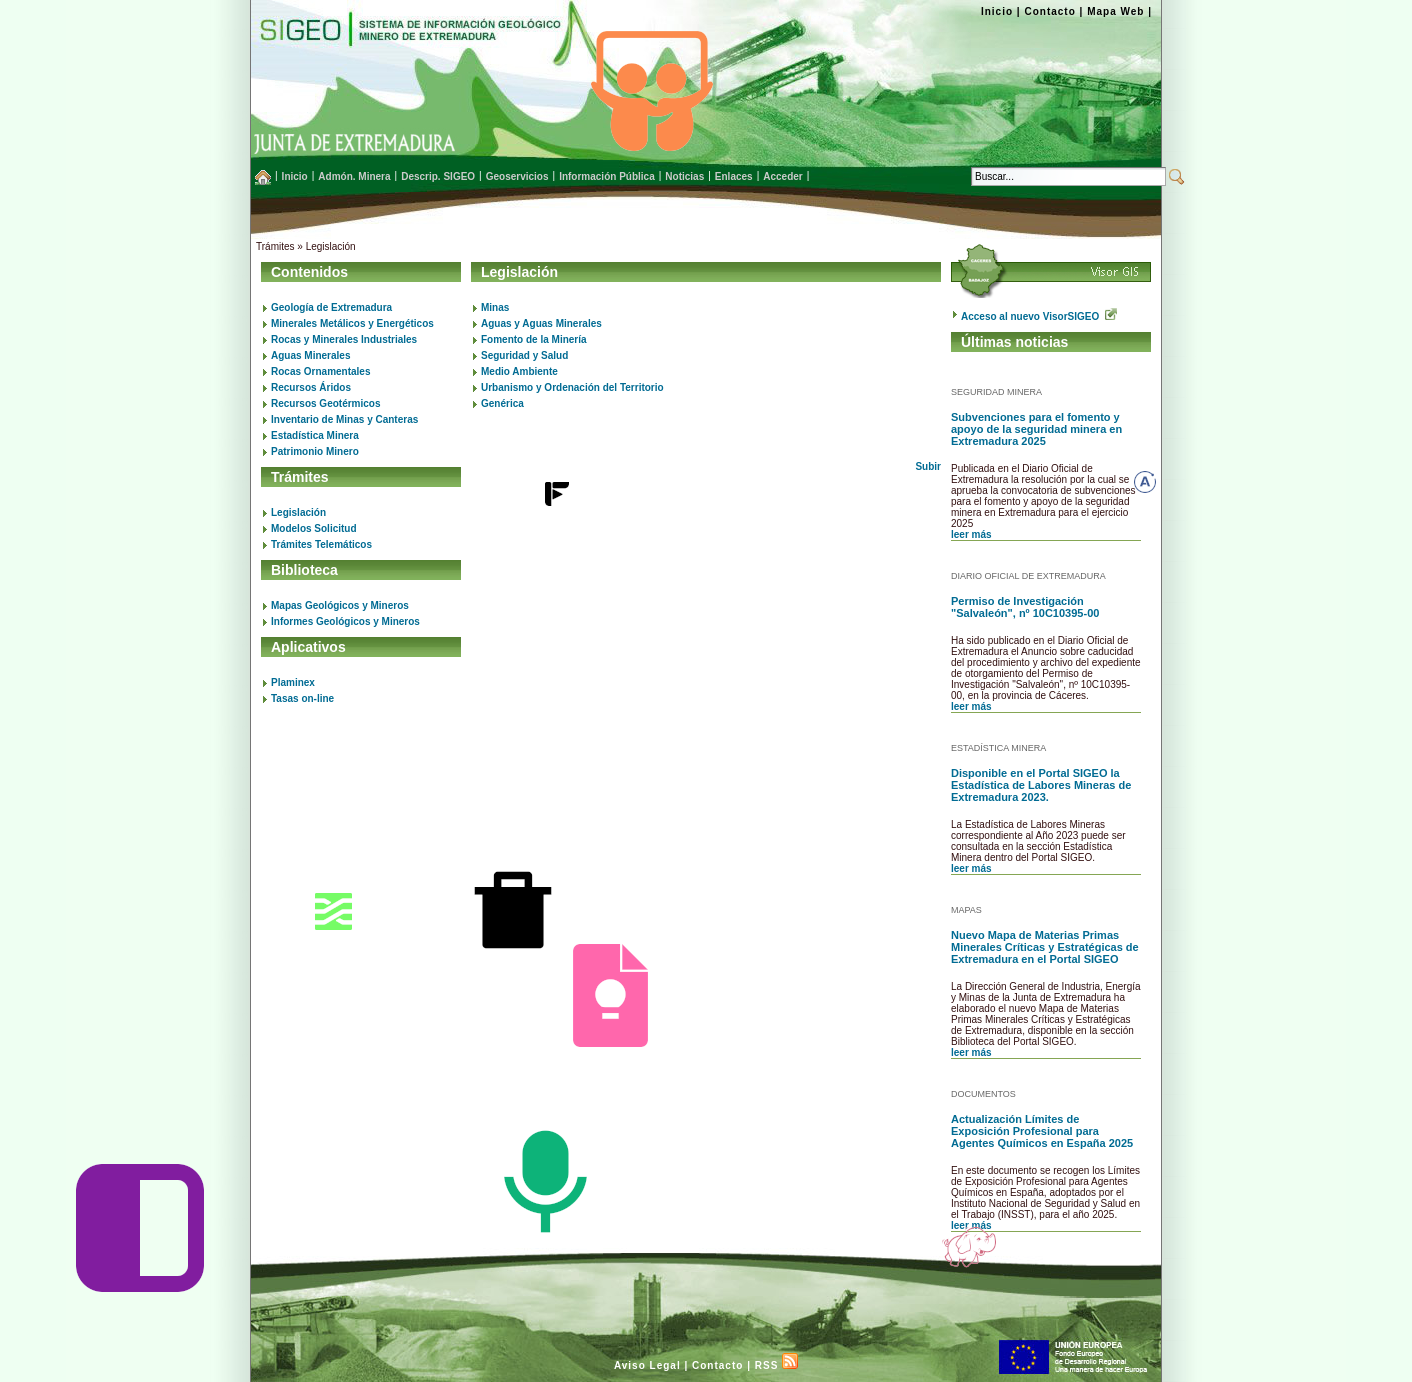 This screenshot has width=1412, height=1382. I want to click on tap to start voice recording, so click(545, 1181).